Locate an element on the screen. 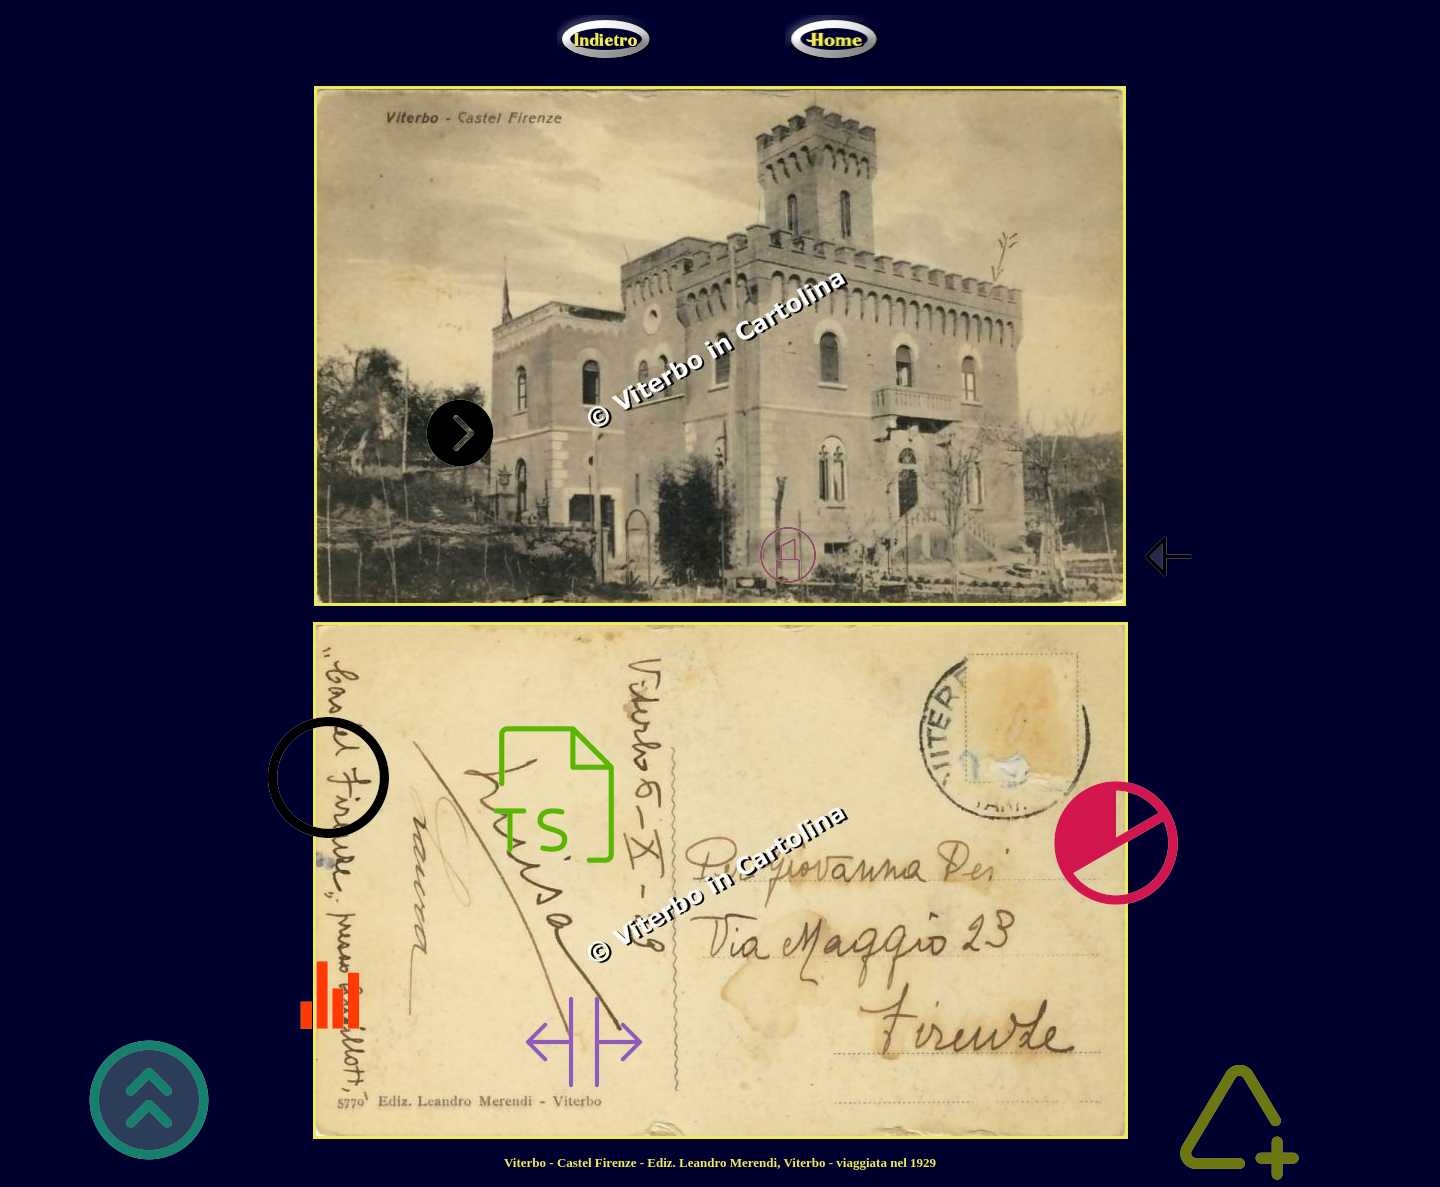  highlight or mark selected text is located at coordinates (788, 555).